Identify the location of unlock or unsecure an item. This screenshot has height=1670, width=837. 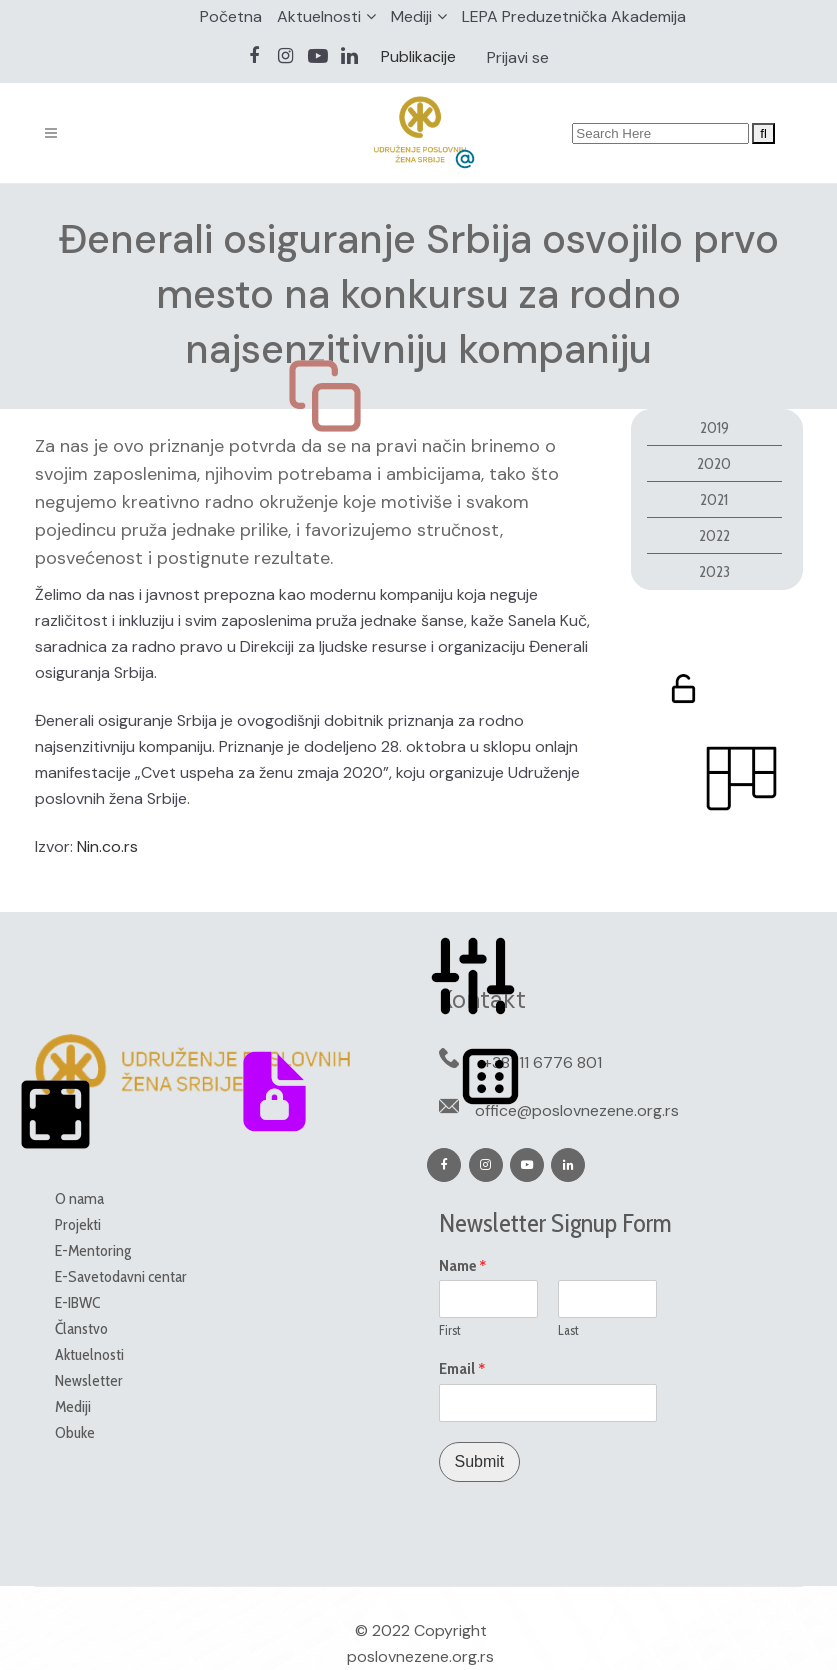
(683, 689).